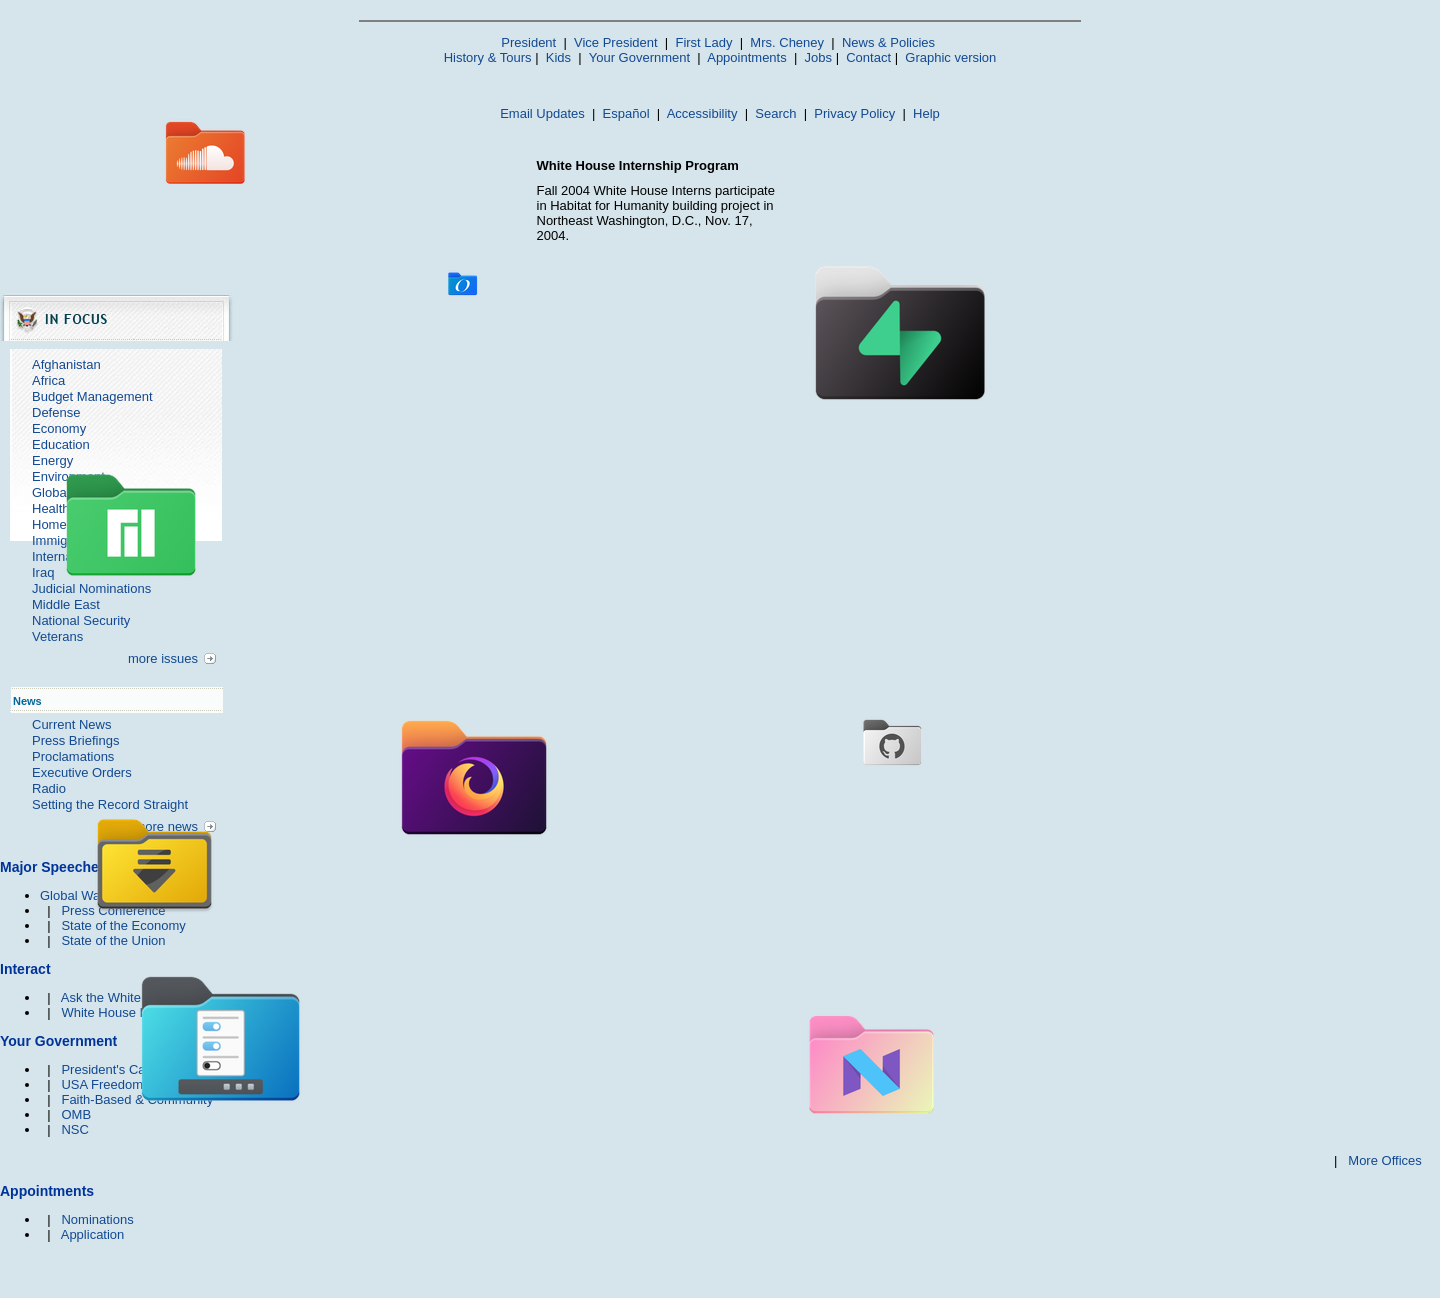  I want to click on open the IObit application folder, so click(462, 284).